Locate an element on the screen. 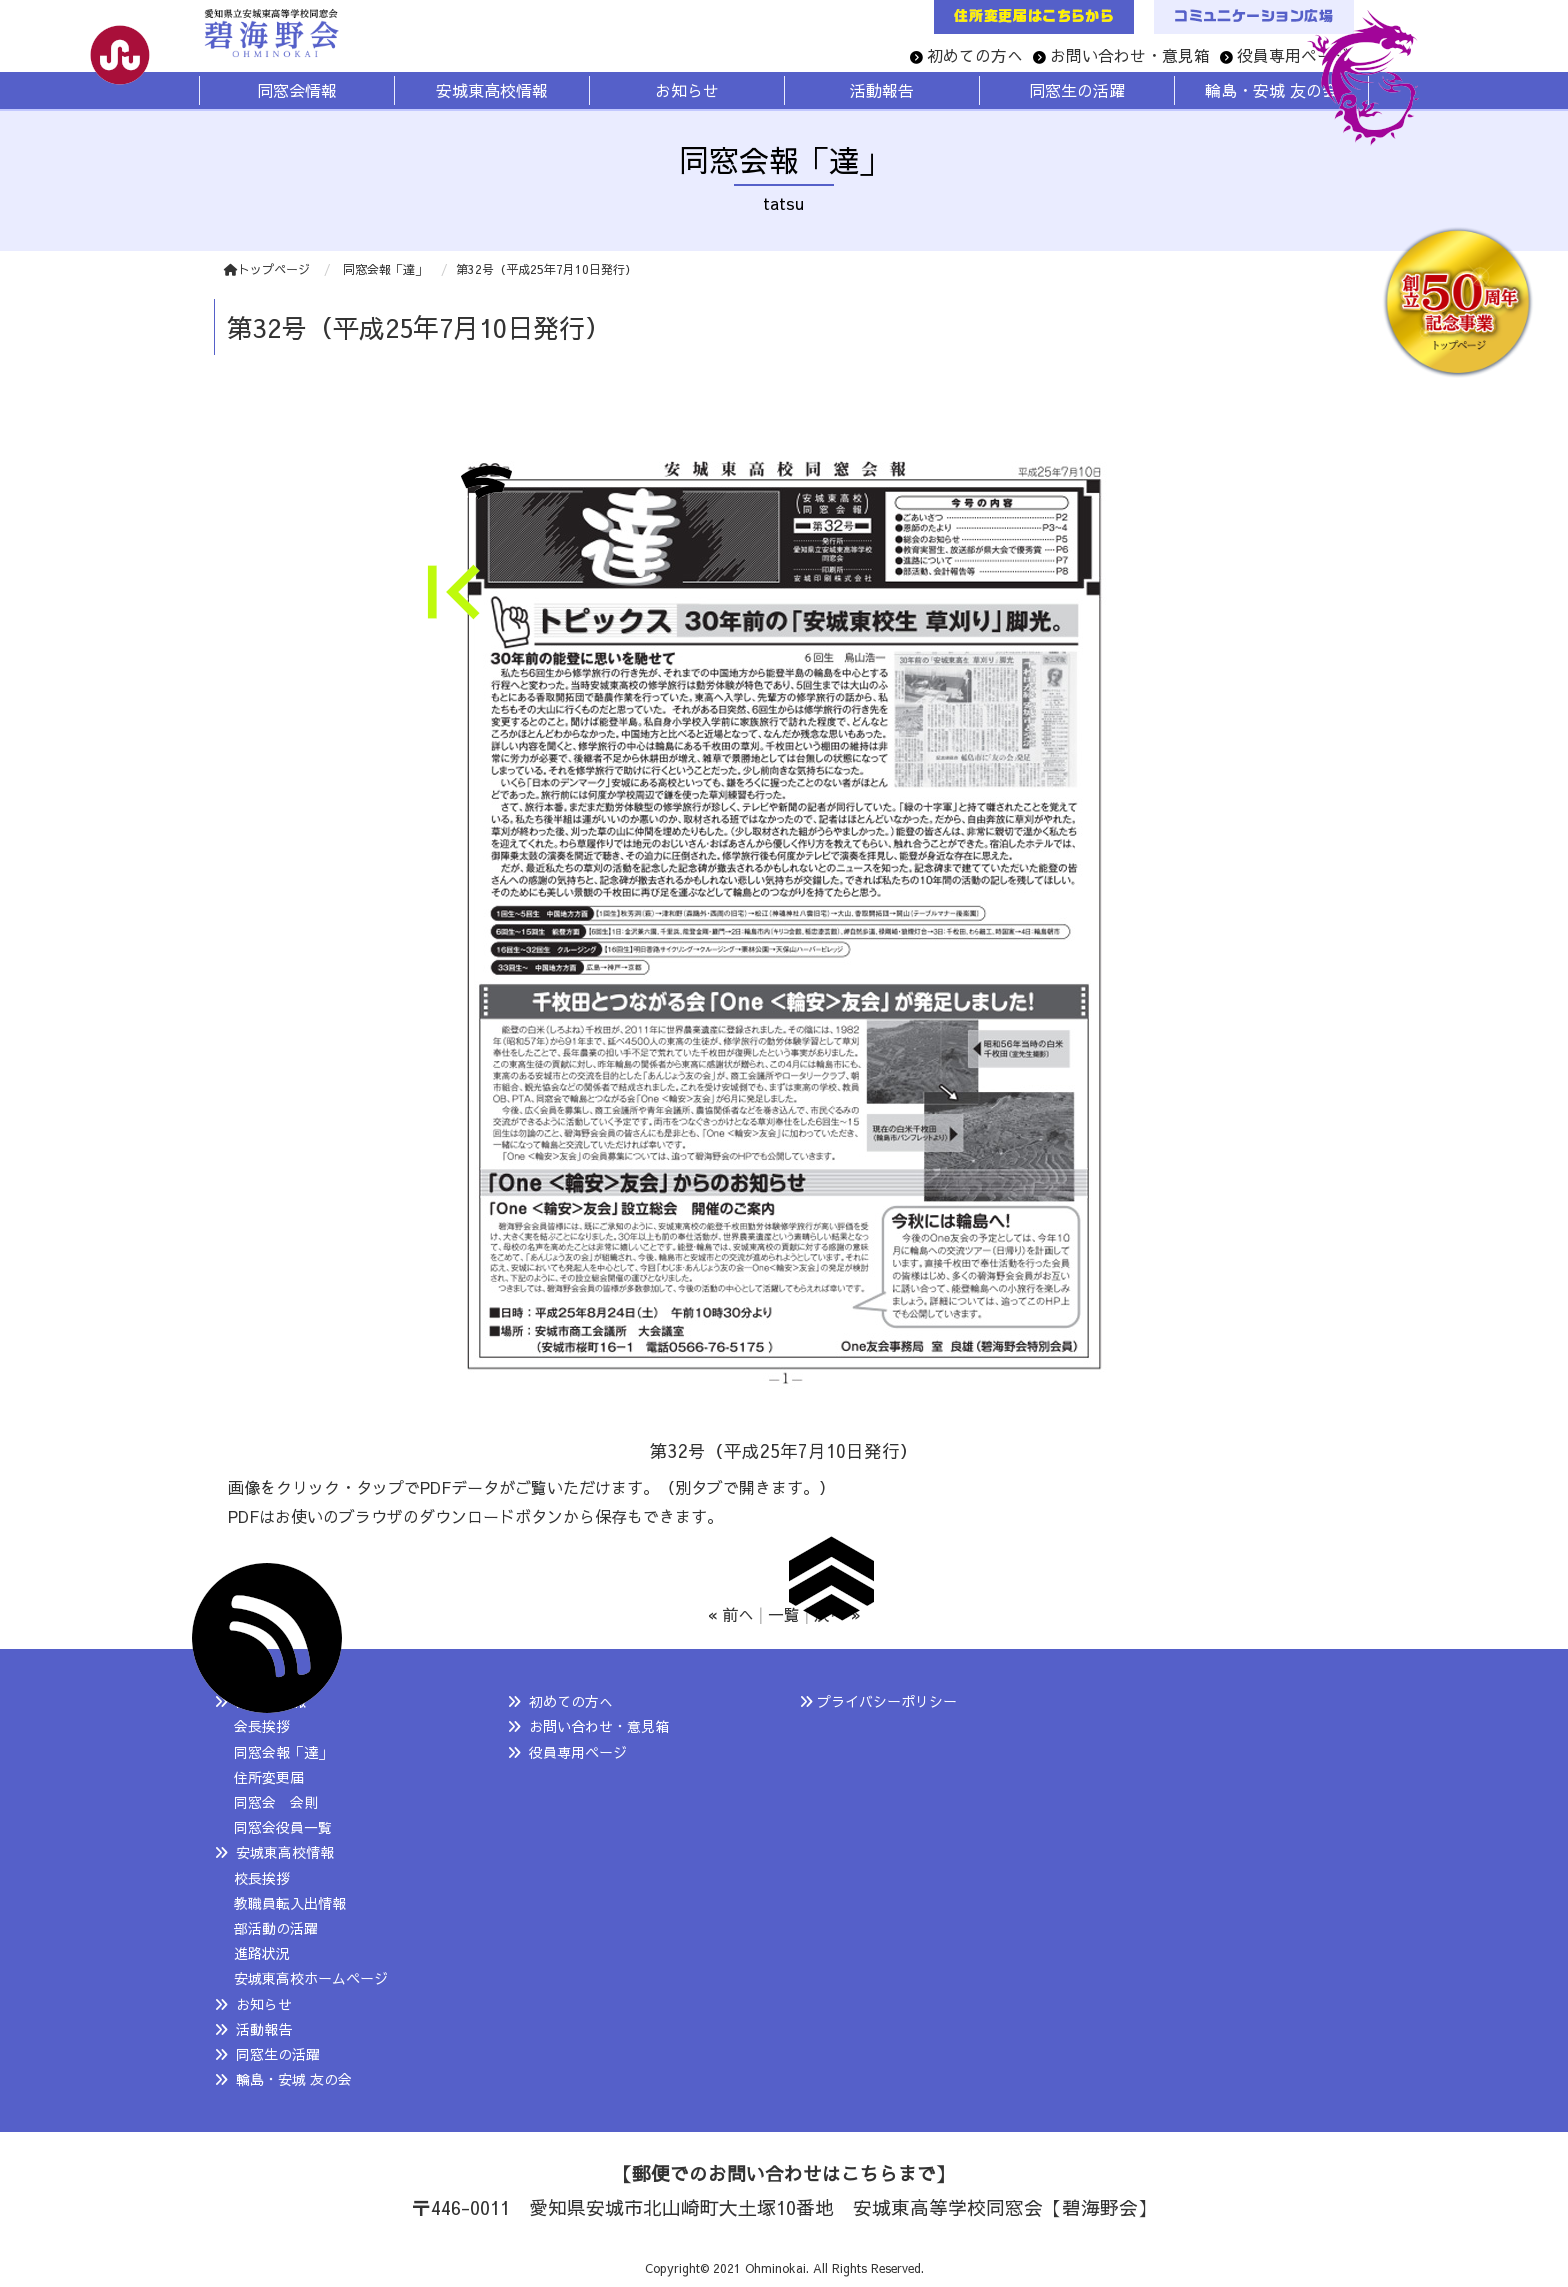 The height and width of the screenshot is (2287, 1568). stumbleupon social media logo is located at coordinates (119, 55).